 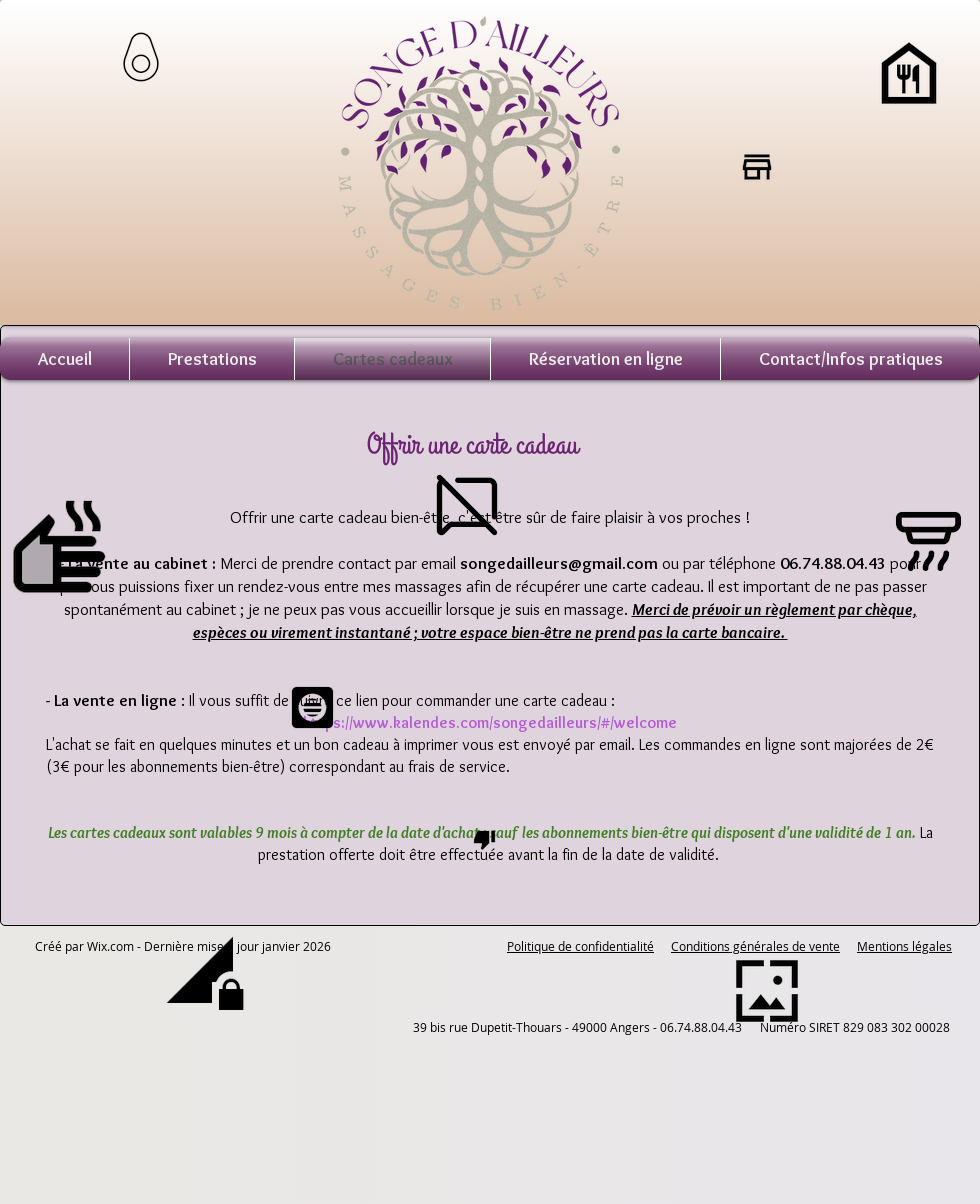 What do you see at coordinates (928, 541) in the screenshot?
I see `smoke detector alert or notification` at bounding box center [928, 541].